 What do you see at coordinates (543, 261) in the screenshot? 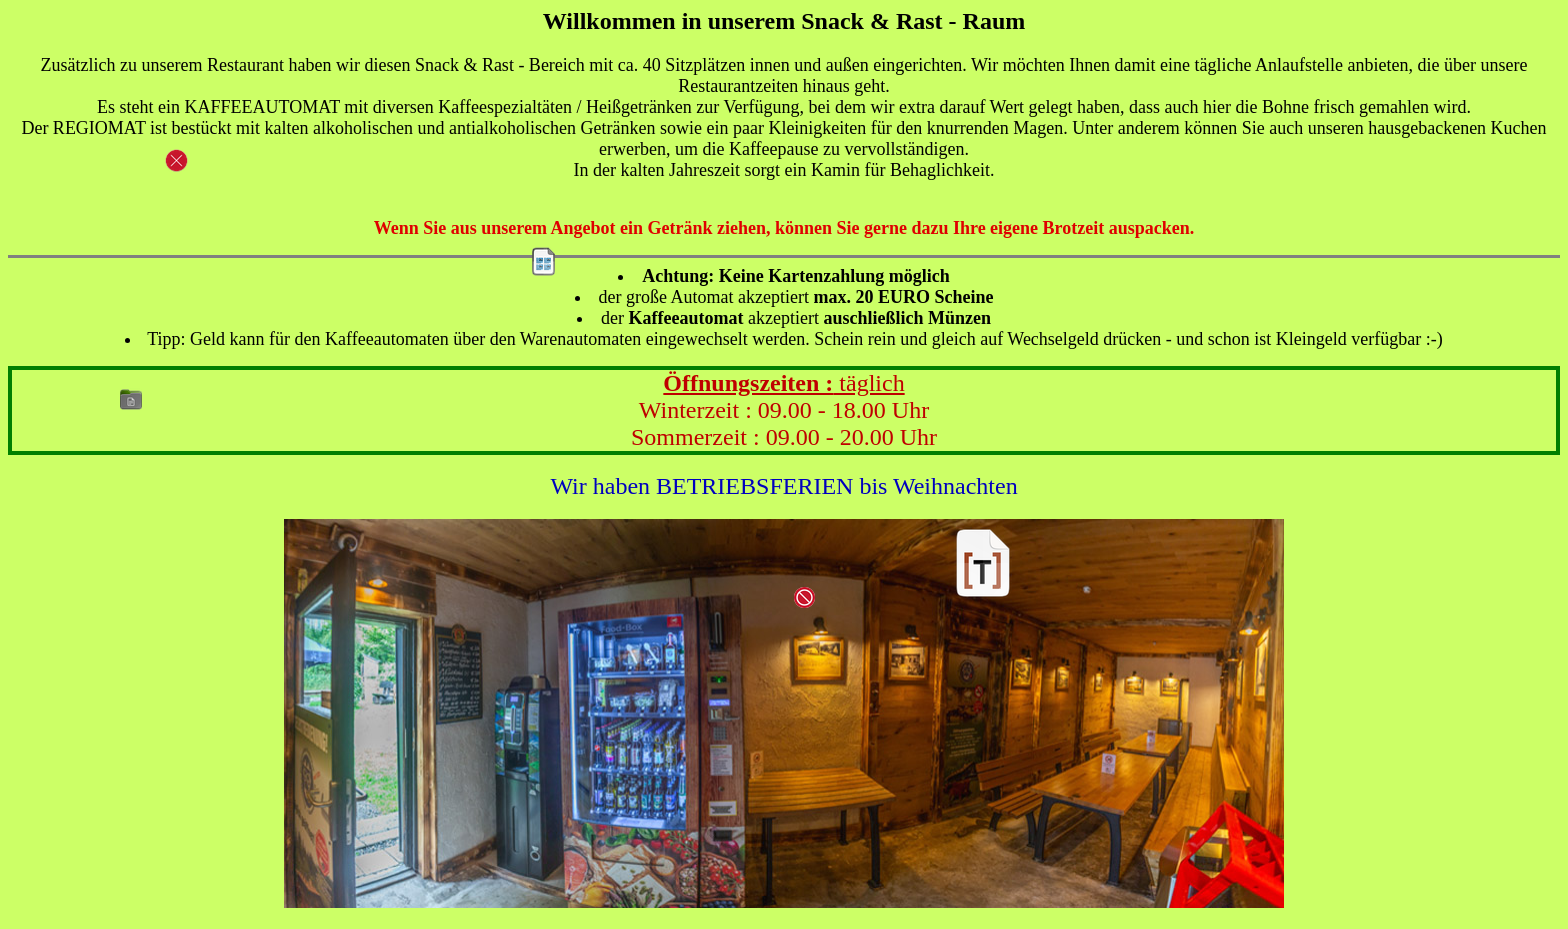
I see `libreoffice master document file type` at bounding box center [543, 261].